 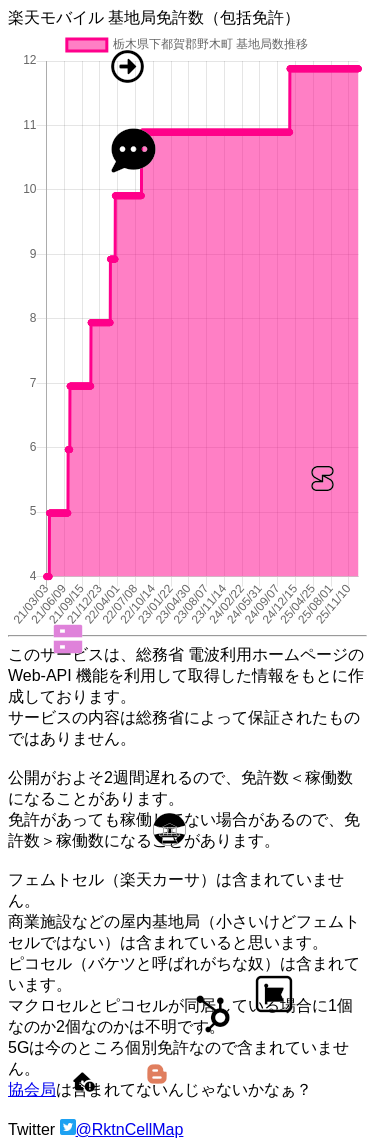 What do you see at coordinates (133, 150) in the screenshot?
I see `open the comments section` at bounding box center [133, 150].